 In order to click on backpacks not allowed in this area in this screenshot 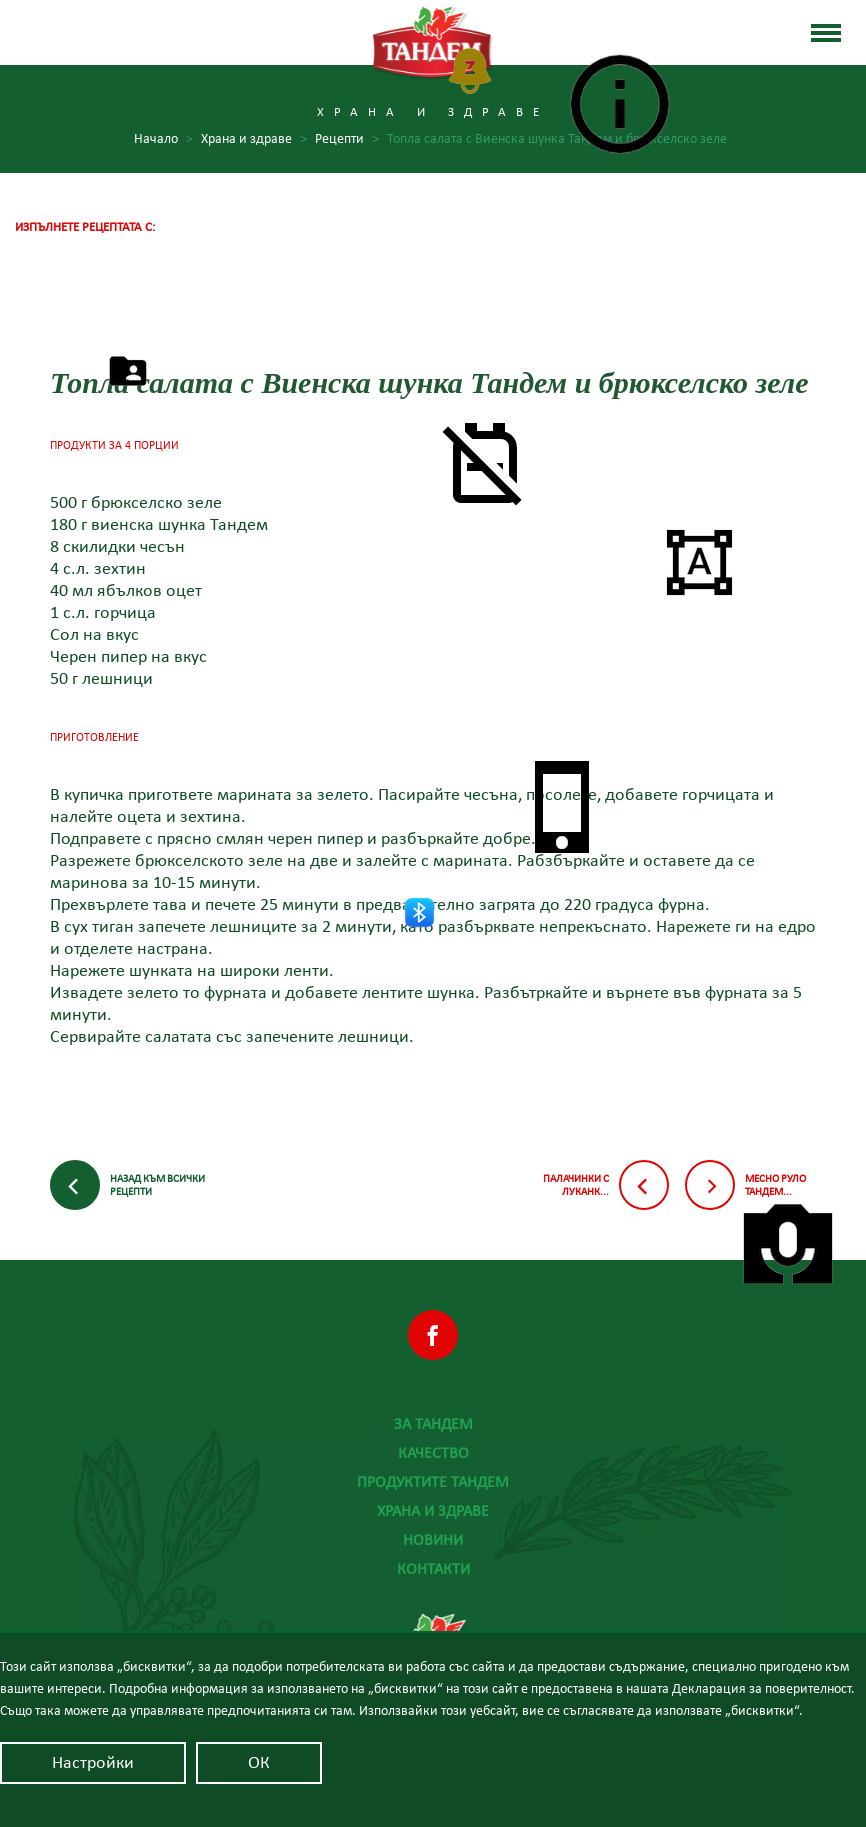, I will do `click(485, 463)`.